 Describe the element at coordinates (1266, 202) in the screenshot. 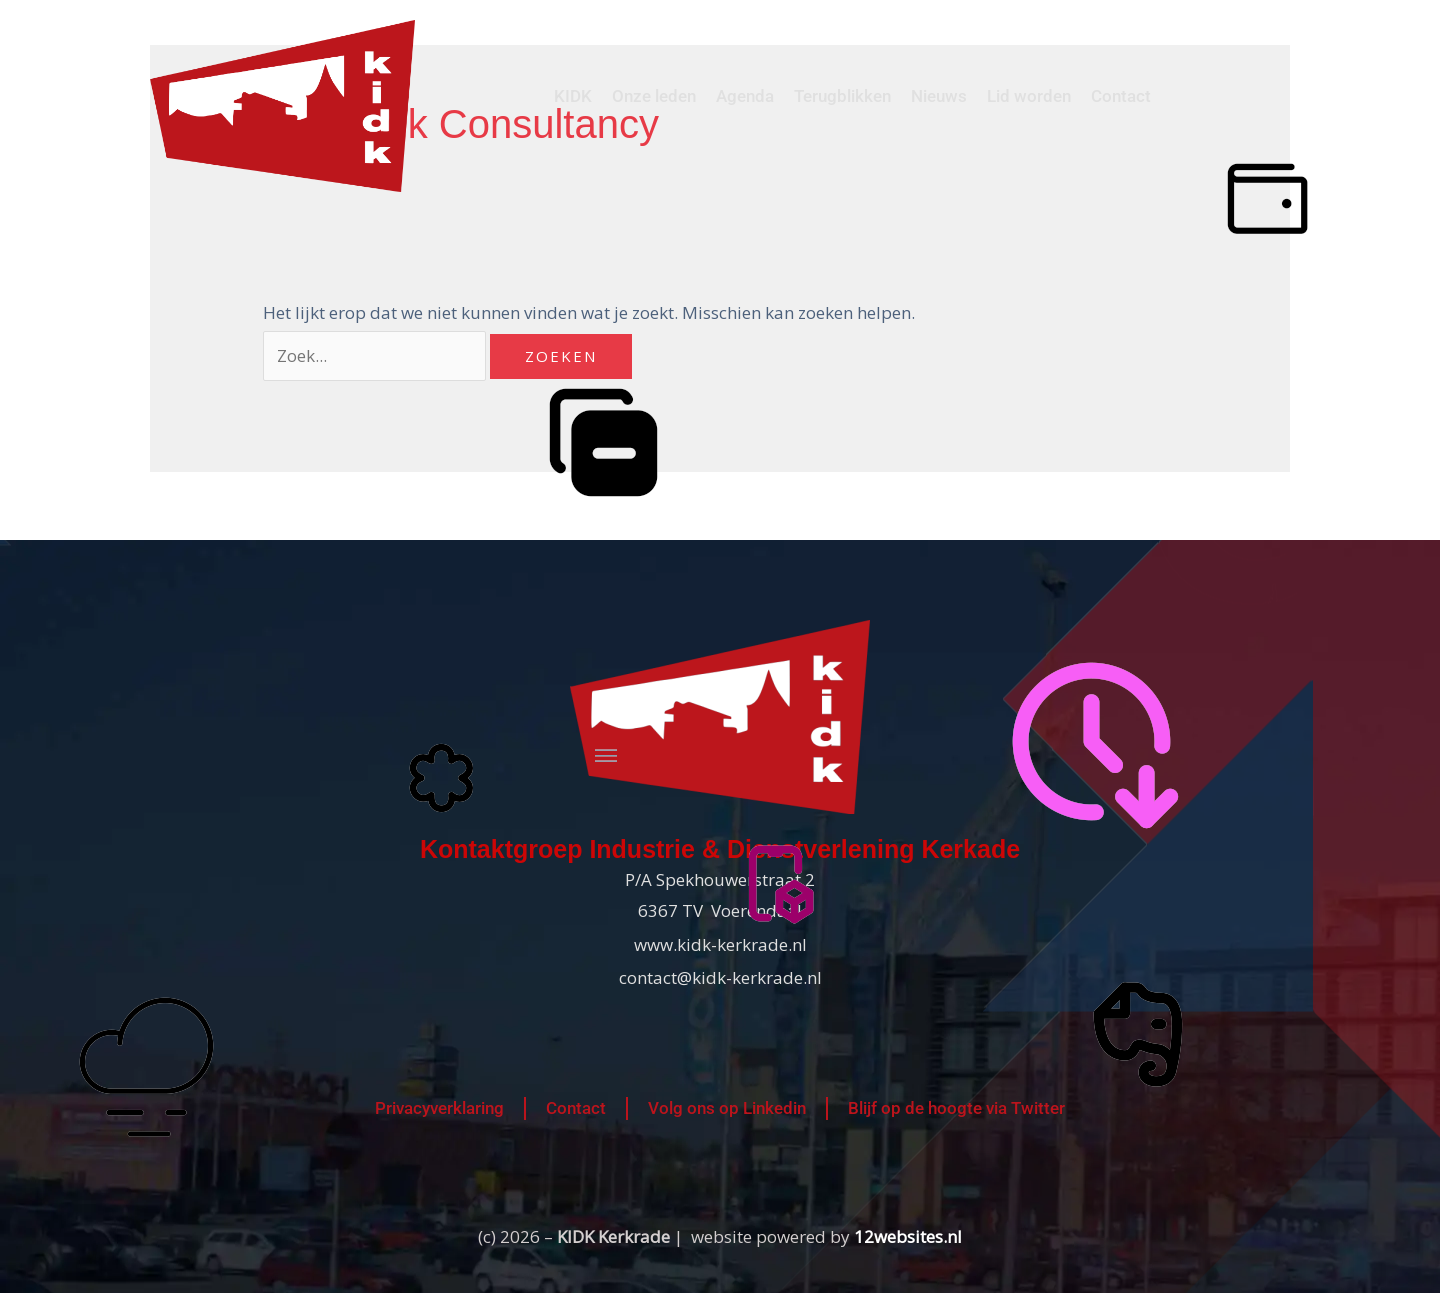

I see `access your wallet or payment methods` at that location.